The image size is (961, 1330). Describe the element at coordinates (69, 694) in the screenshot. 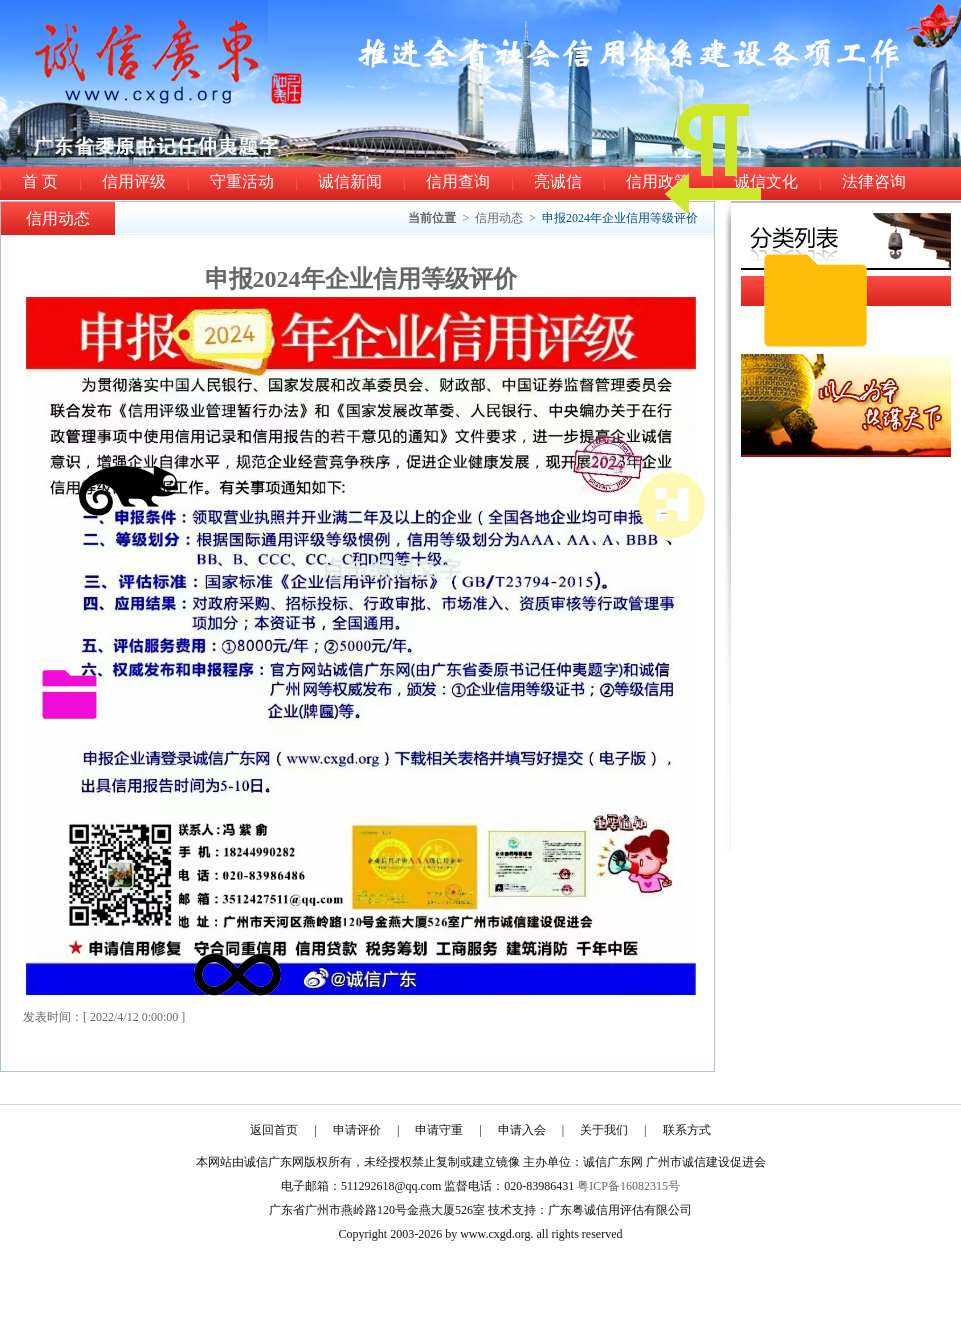

I see `open folder to view files` at that location.